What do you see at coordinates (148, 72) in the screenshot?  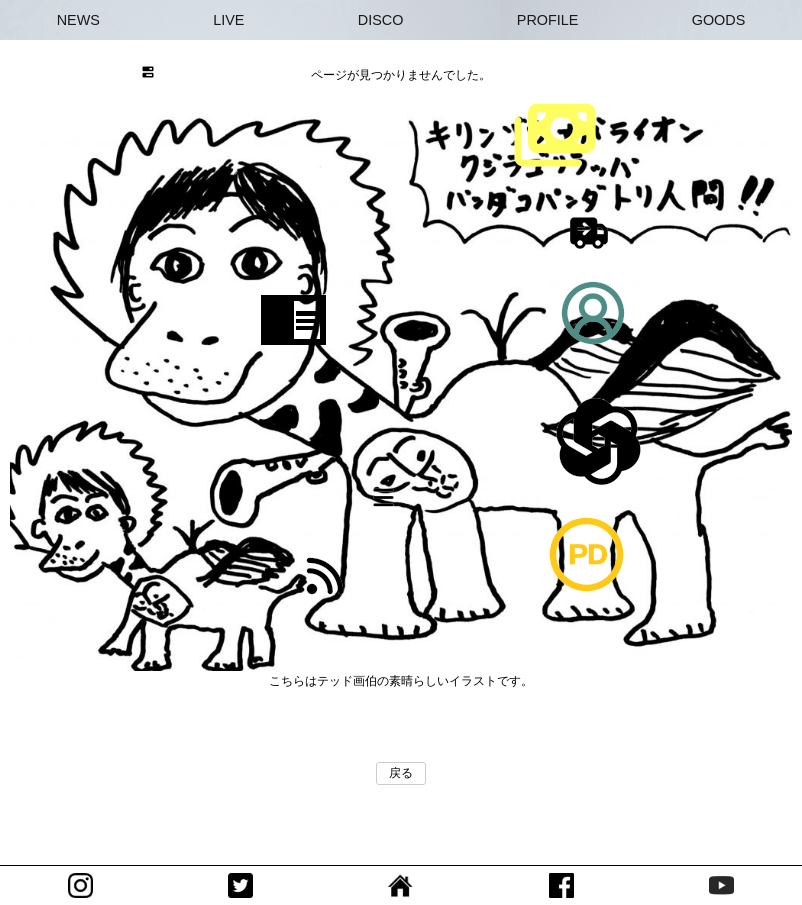 I see `view task or download progress` at bounding box center [148, 72].